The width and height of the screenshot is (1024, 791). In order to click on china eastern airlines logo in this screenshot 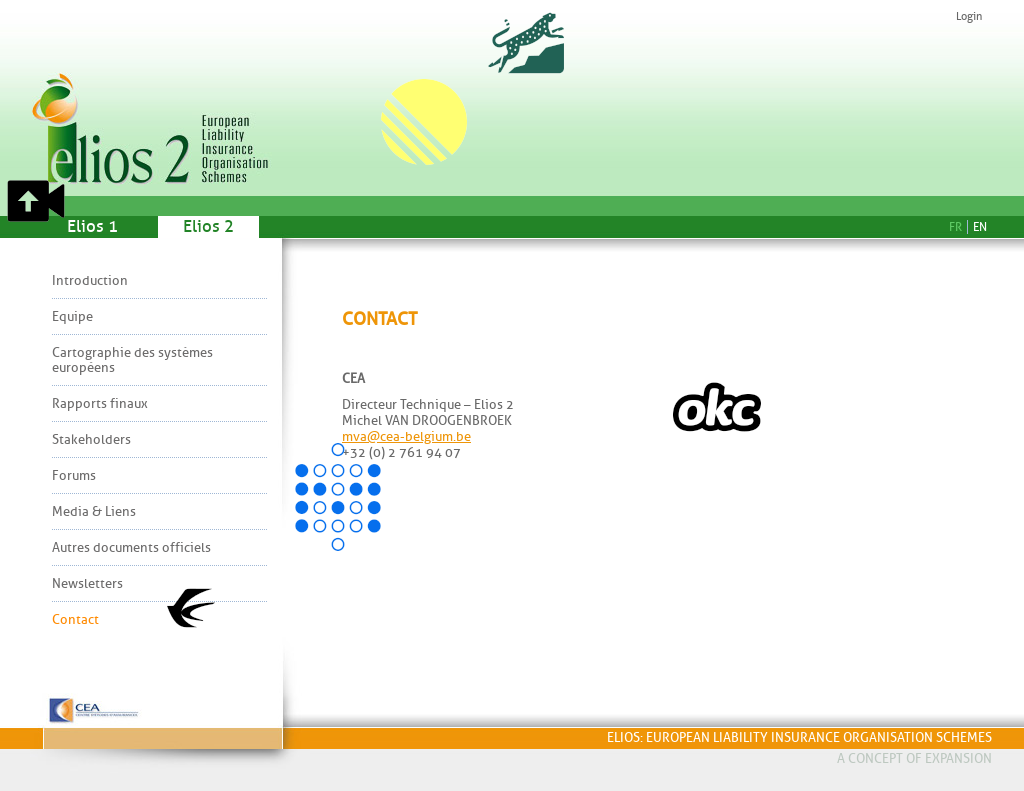, I will do `click(191, 608)`.